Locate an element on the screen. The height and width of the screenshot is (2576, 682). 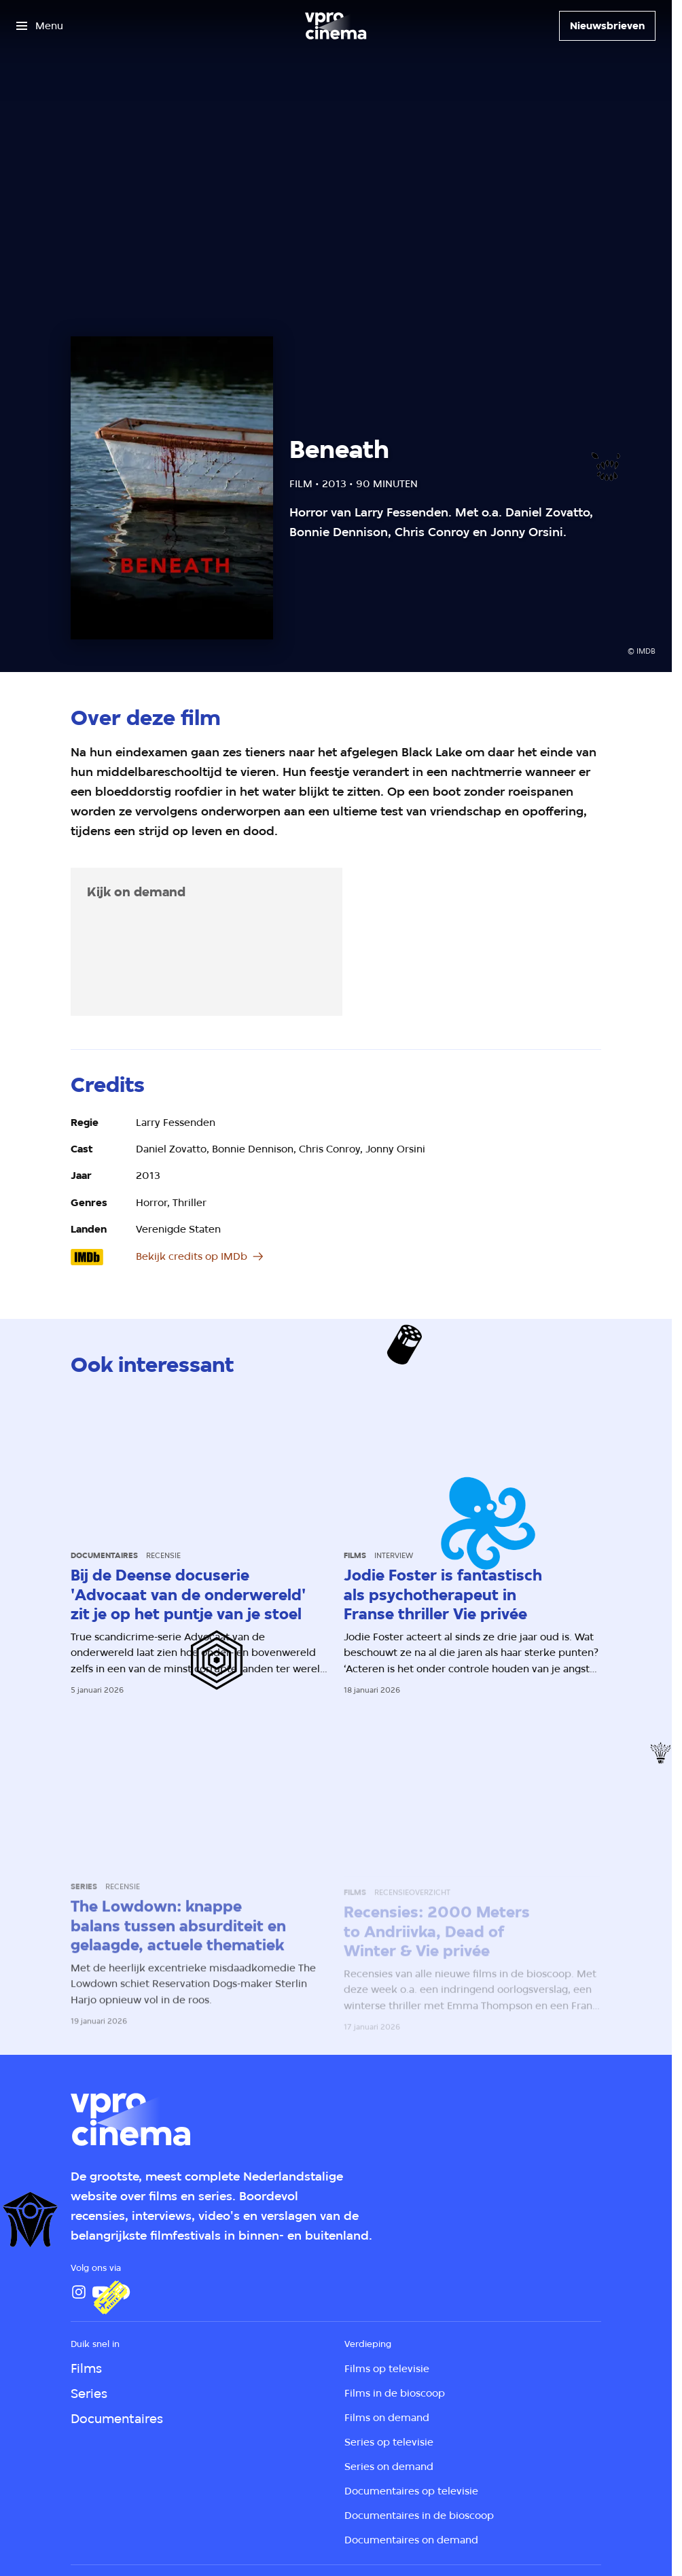
represents a gem, crystal, or precious resource in-game is located at coordinates (30, 2219).